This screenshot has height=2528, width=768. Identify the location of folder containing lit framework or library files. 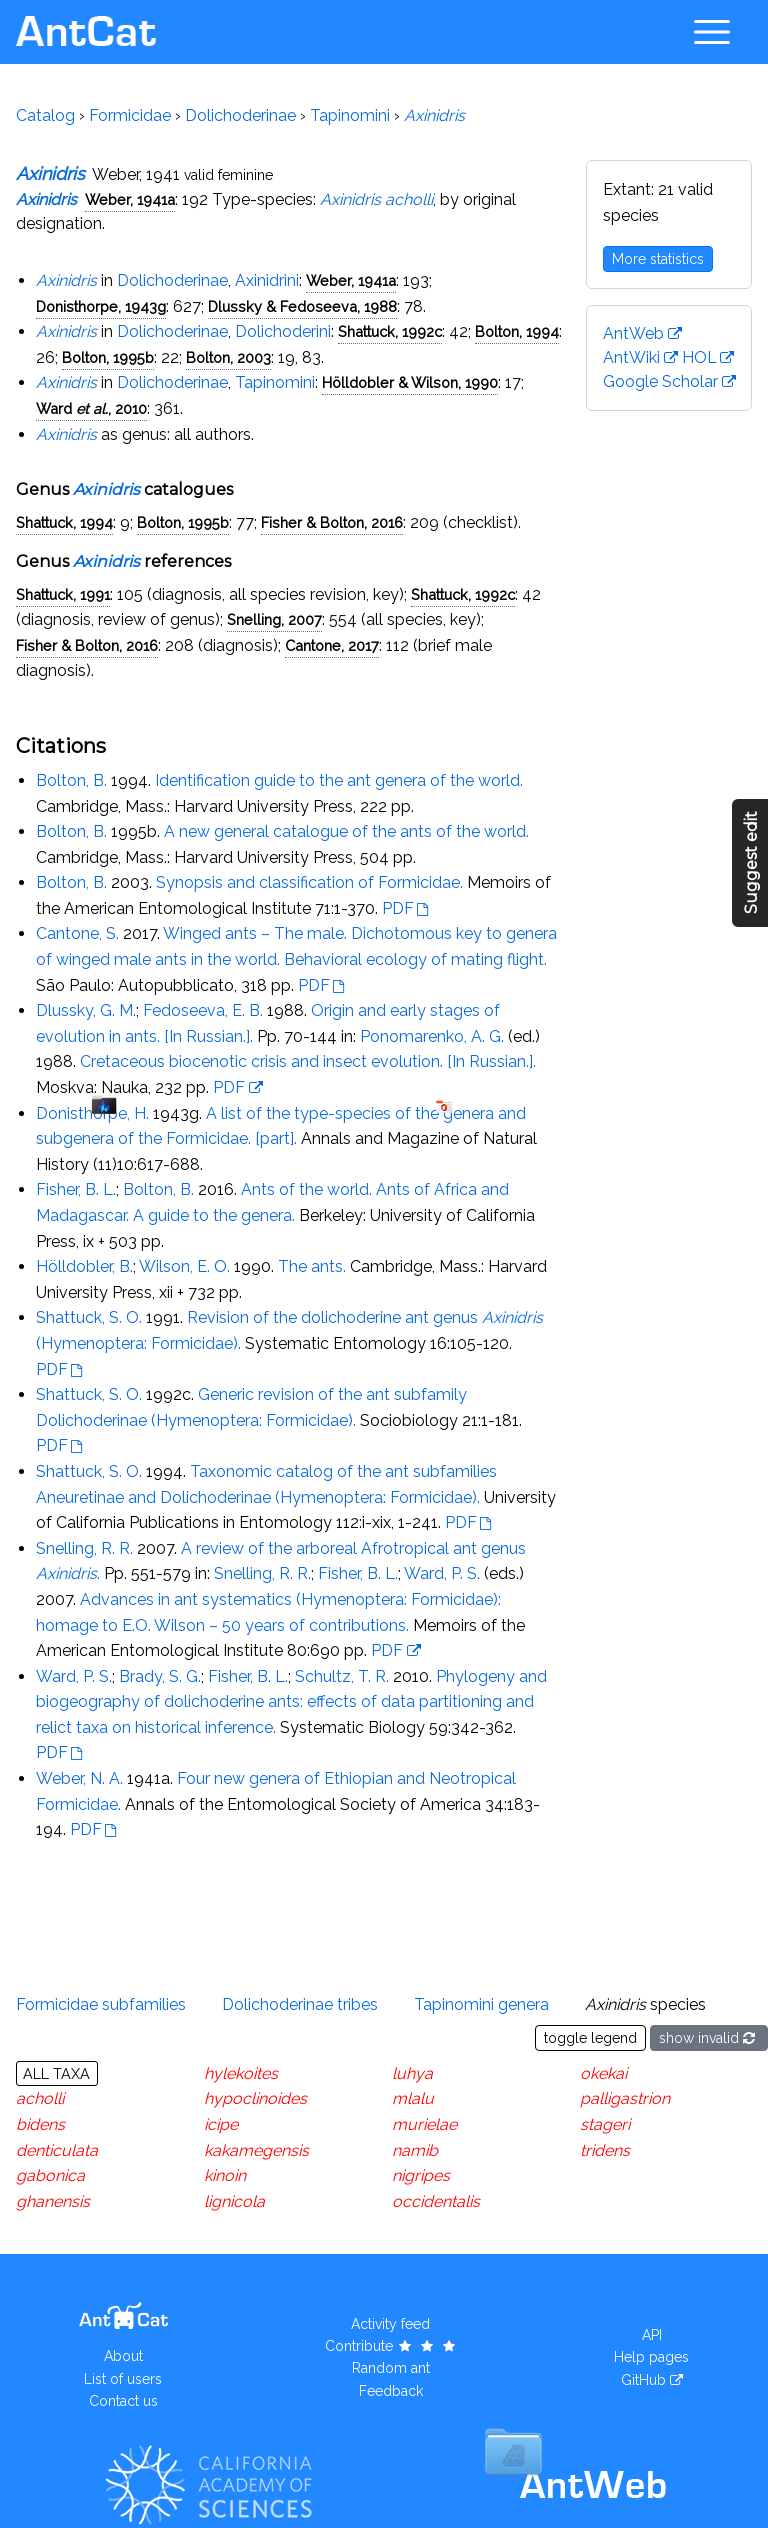
(104, 1105).